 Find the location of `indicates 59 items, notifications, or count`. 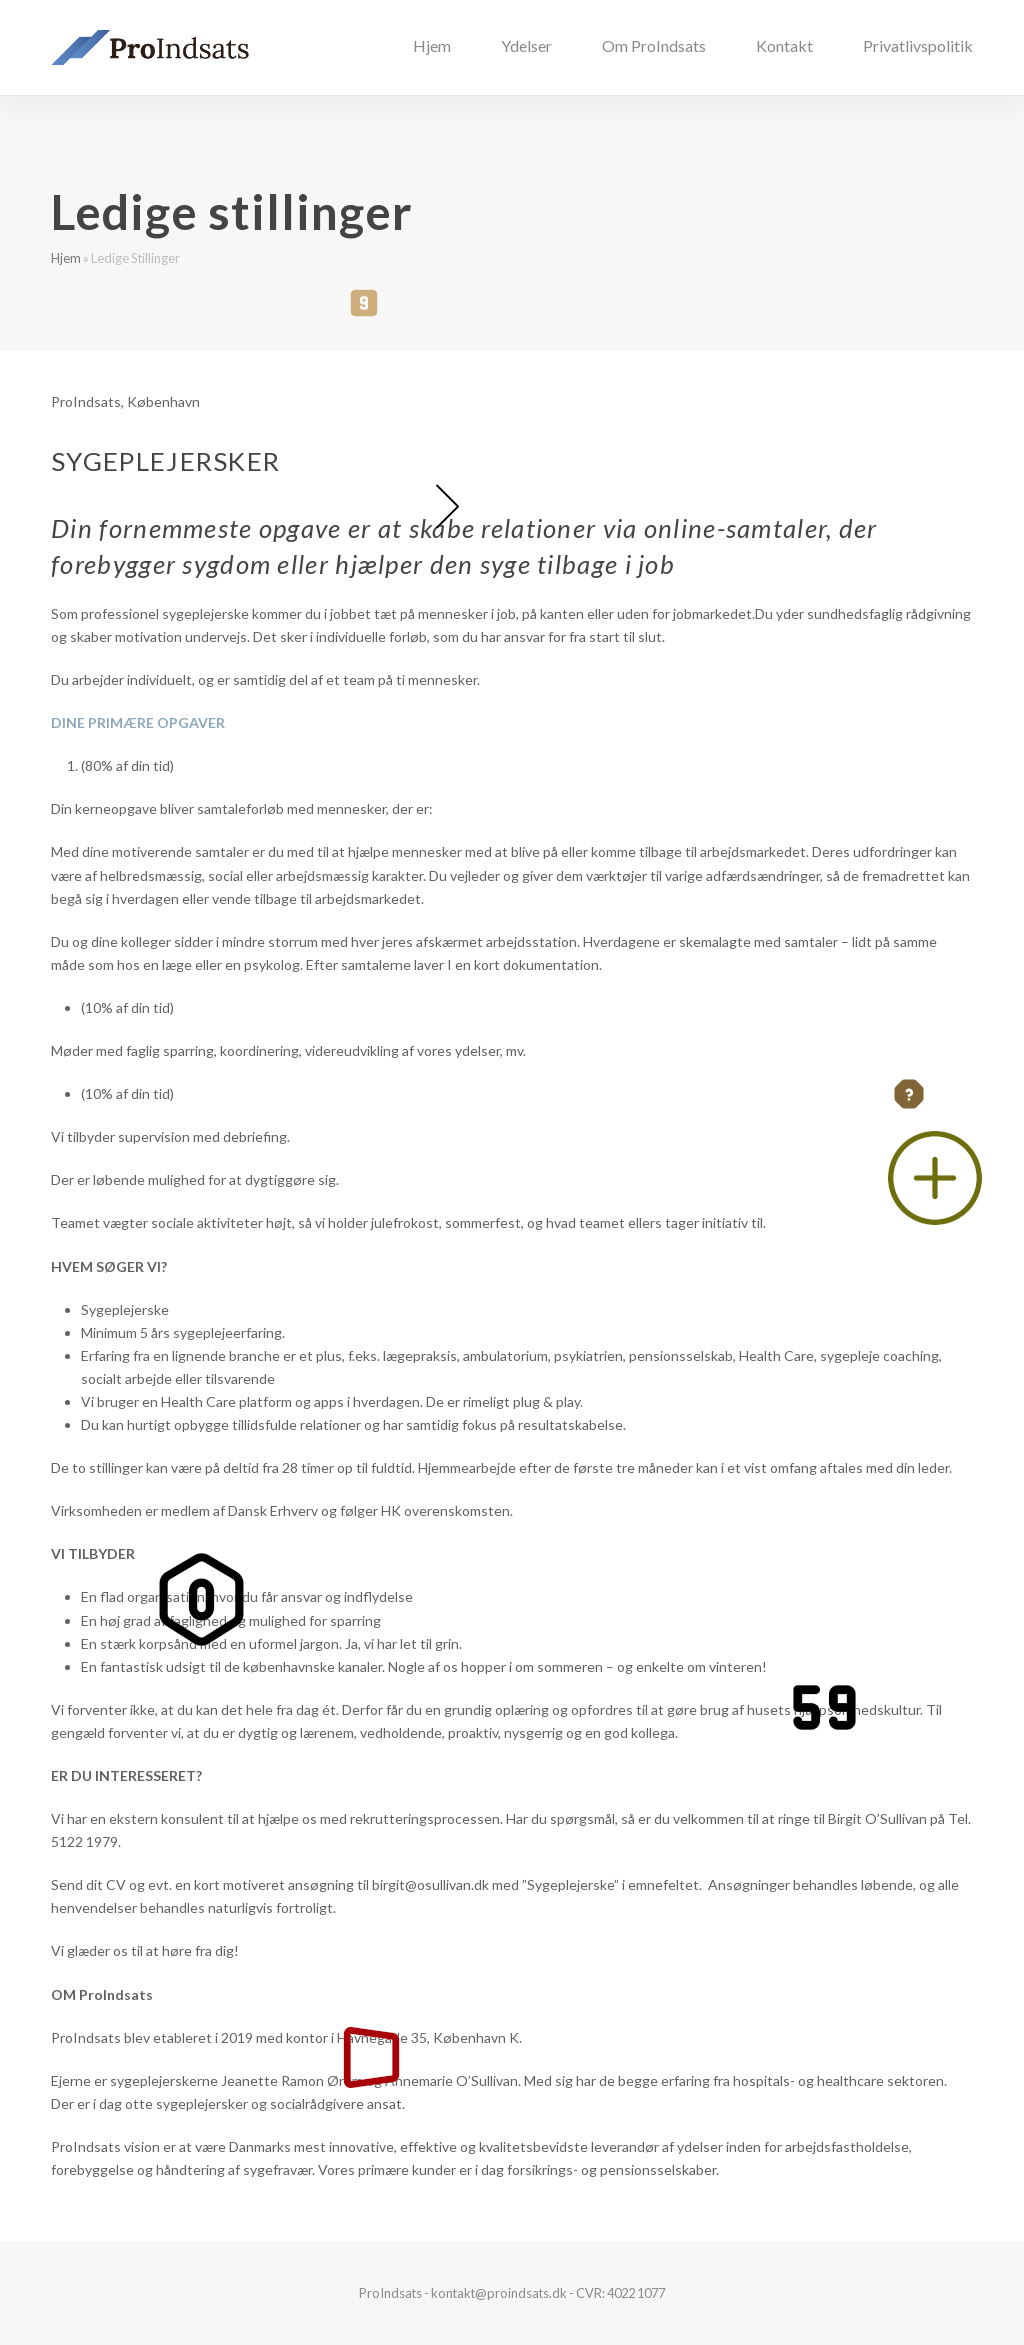

indicates 59 items, notifications, or count is located at coordinates (824, 1707).